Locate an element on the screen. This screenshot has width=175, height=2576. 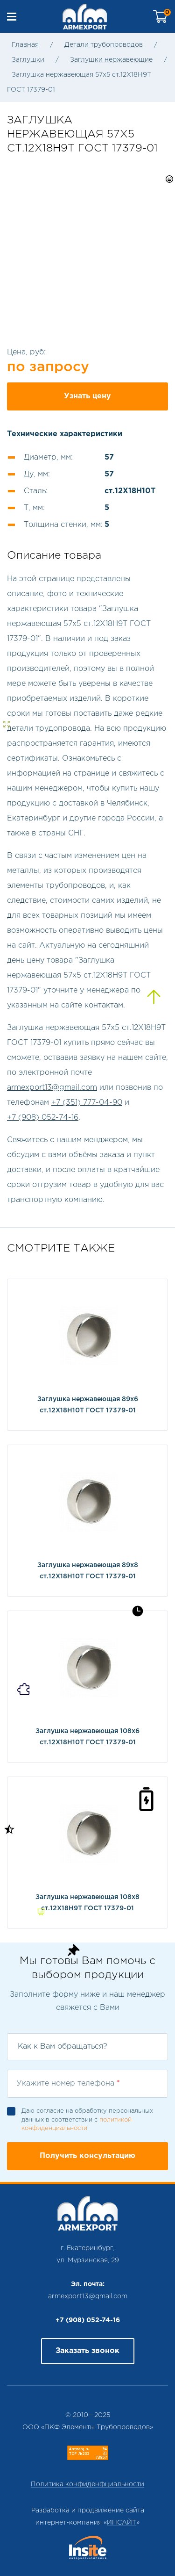
access plugins or extensions is located at coordinates (24, 1689).